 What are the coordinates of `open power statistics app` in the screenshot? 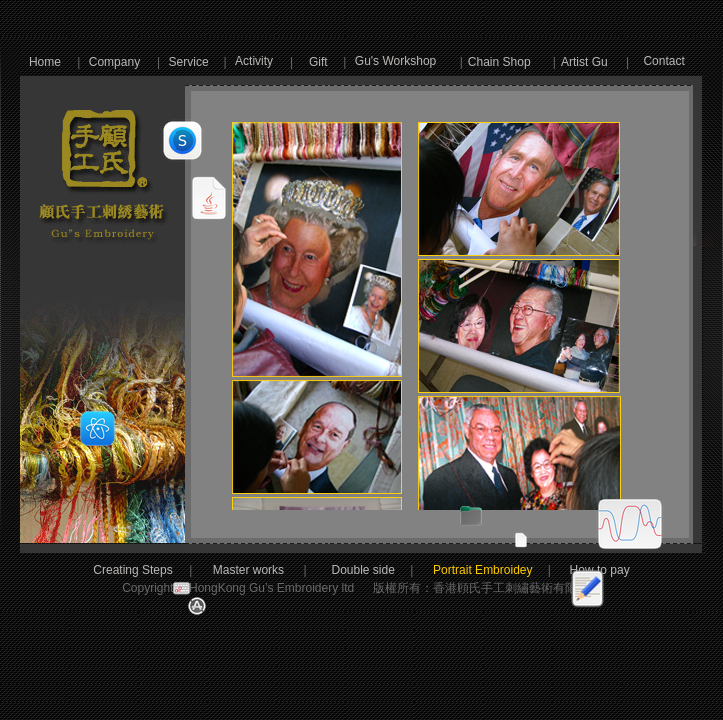 It's located at (630, 524).